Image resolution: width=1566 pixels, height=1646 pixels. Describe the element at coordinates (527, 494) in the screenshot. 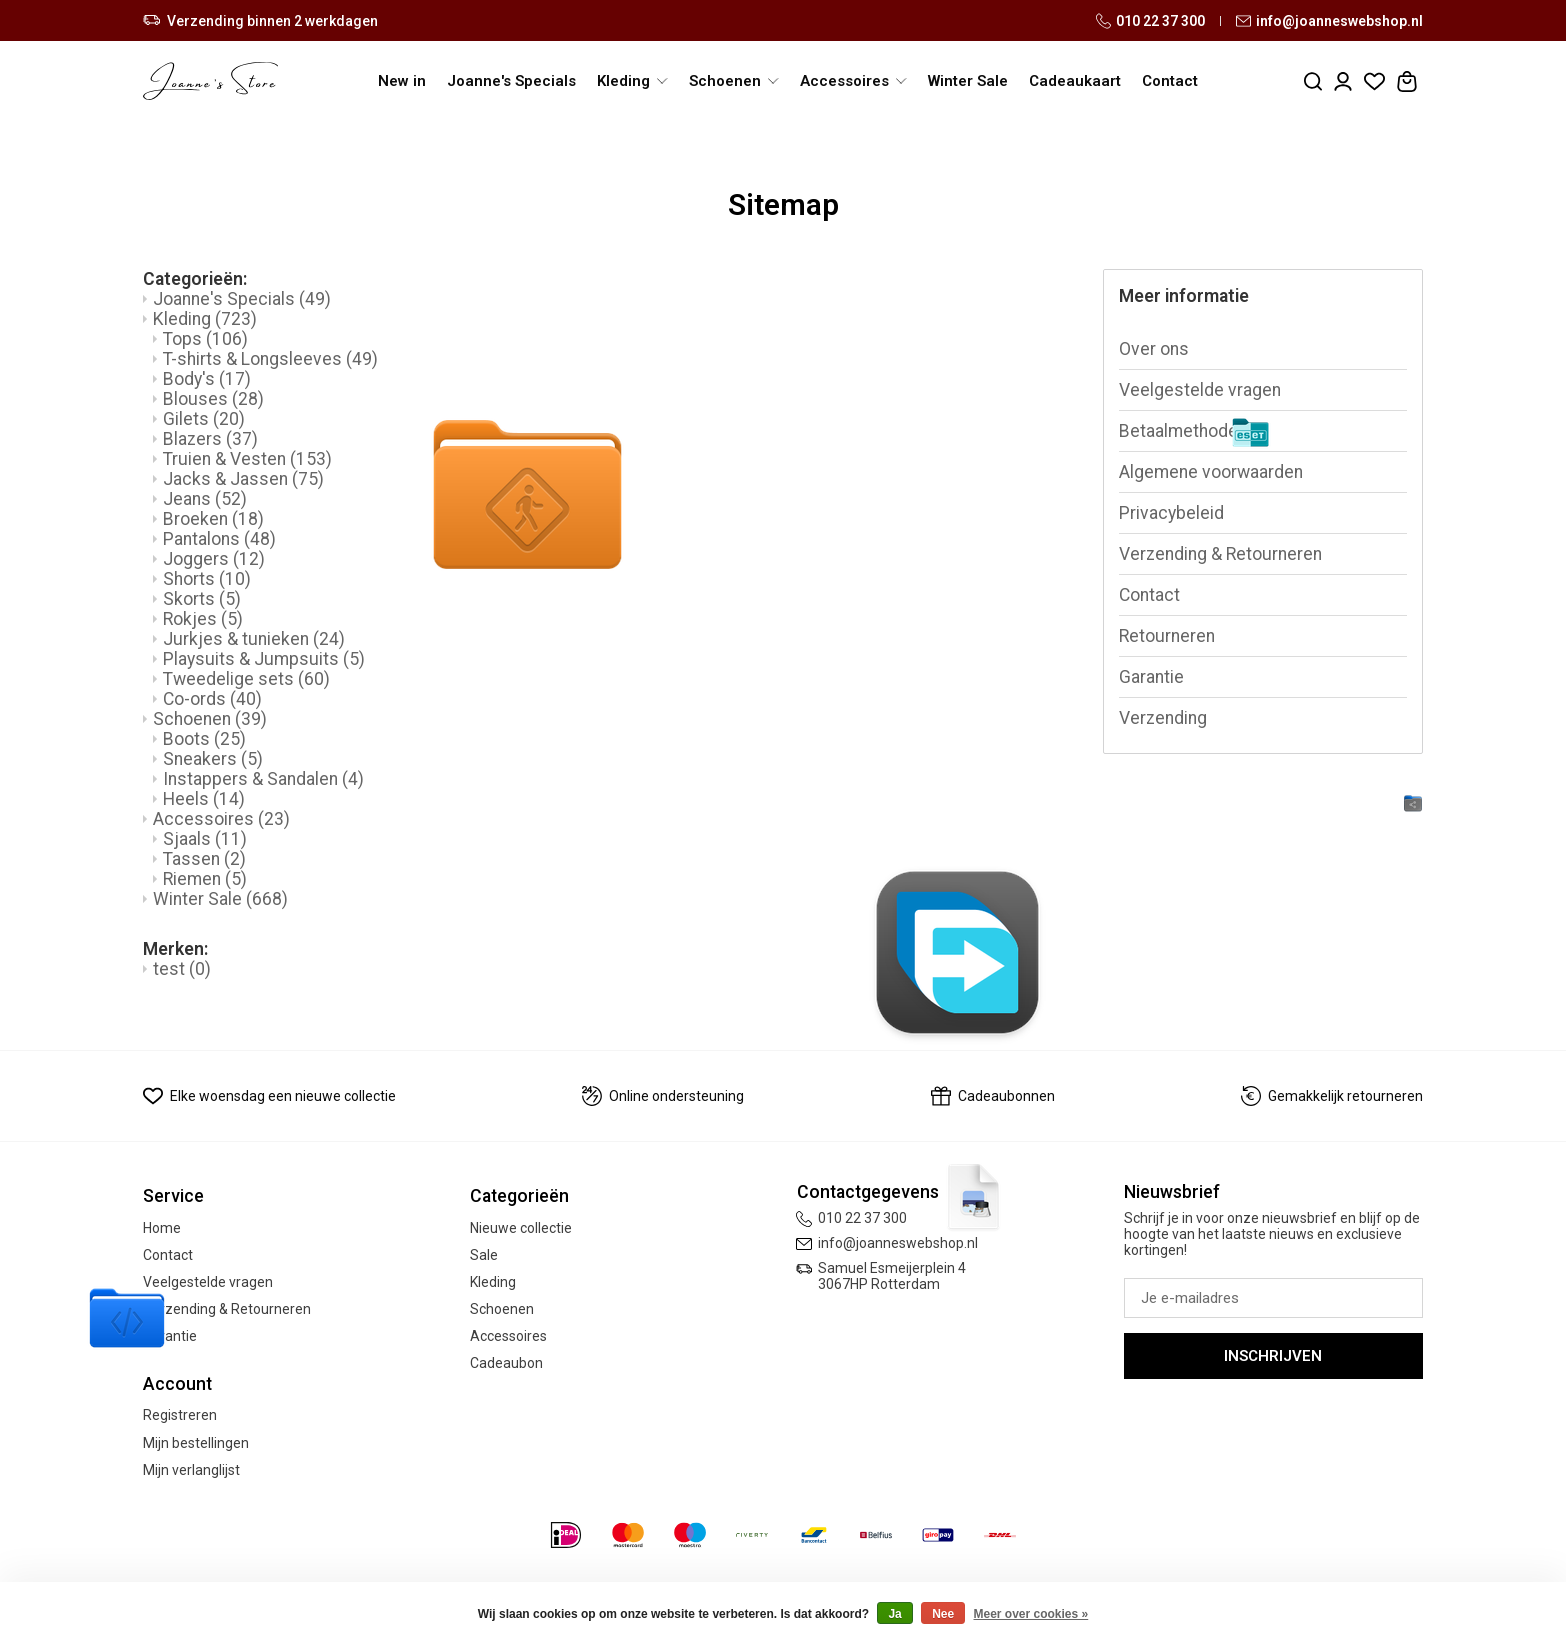

I see `open public or shared folder` at that location.